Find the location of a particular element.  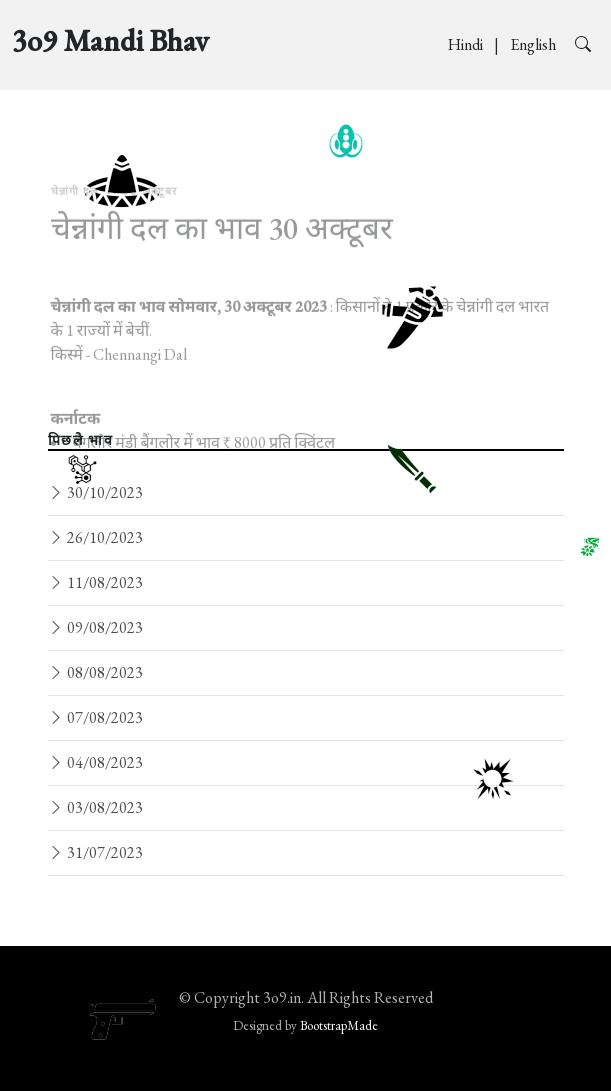

equip or unsheathe a weapon is located at coordinates (412, 317).